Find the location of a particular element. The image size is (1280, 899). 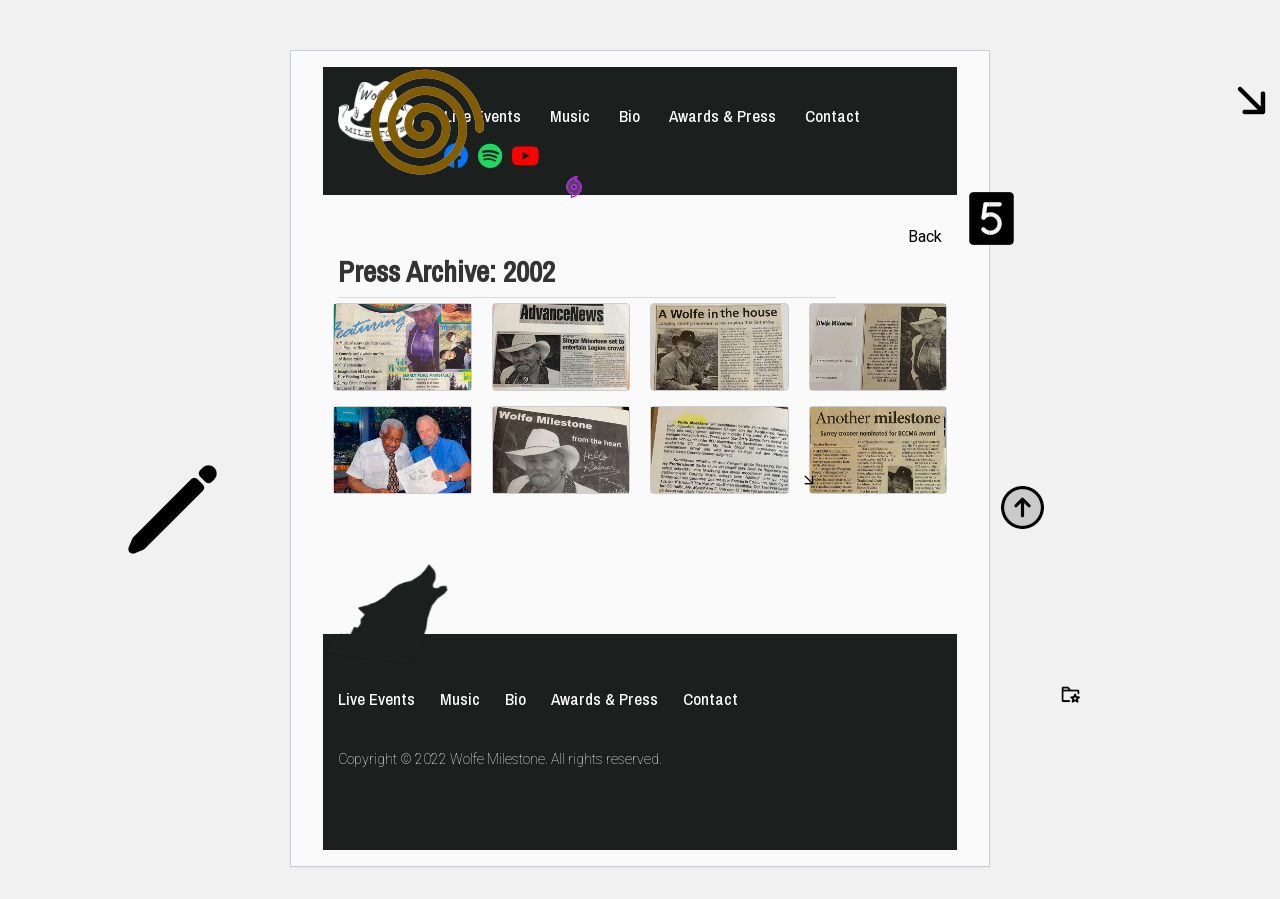

navigate to the next item below is located at coordinates (1251, 100).